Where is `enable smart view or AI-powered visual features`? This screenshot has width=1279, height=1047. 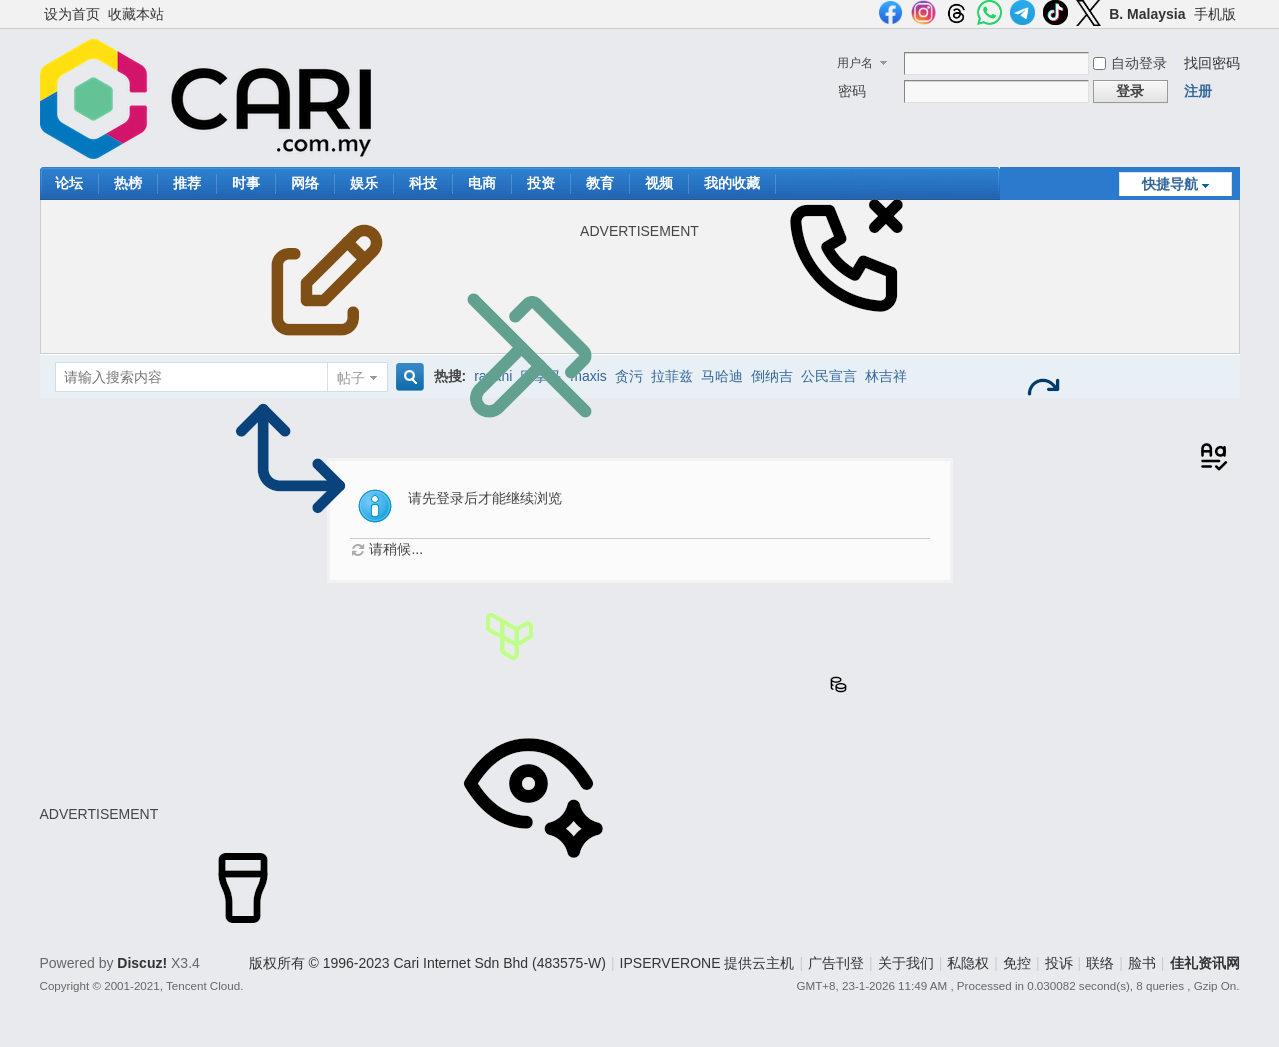
enable smart view or AI-powered visual features is located at coordinates (528, 783).